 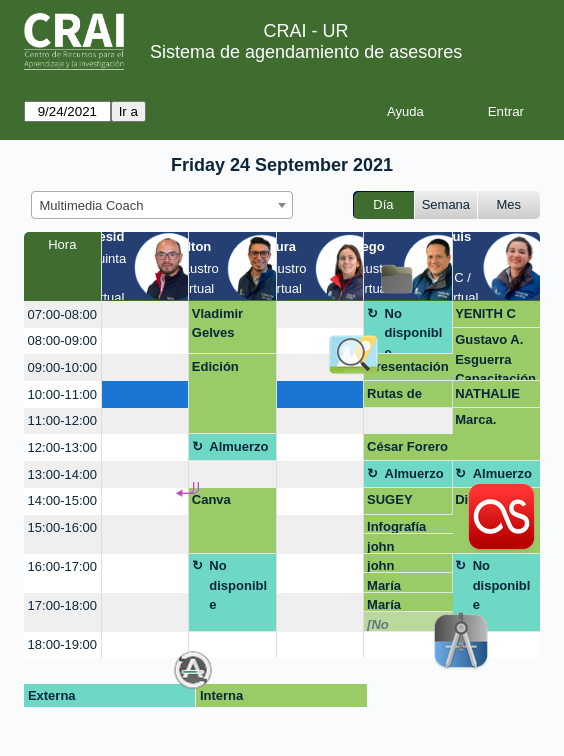 What do you see at coordinates (397, 279) in the screenshot?
I see `indicates a valid drop target for dragging files` at bounding box center [397, 279].